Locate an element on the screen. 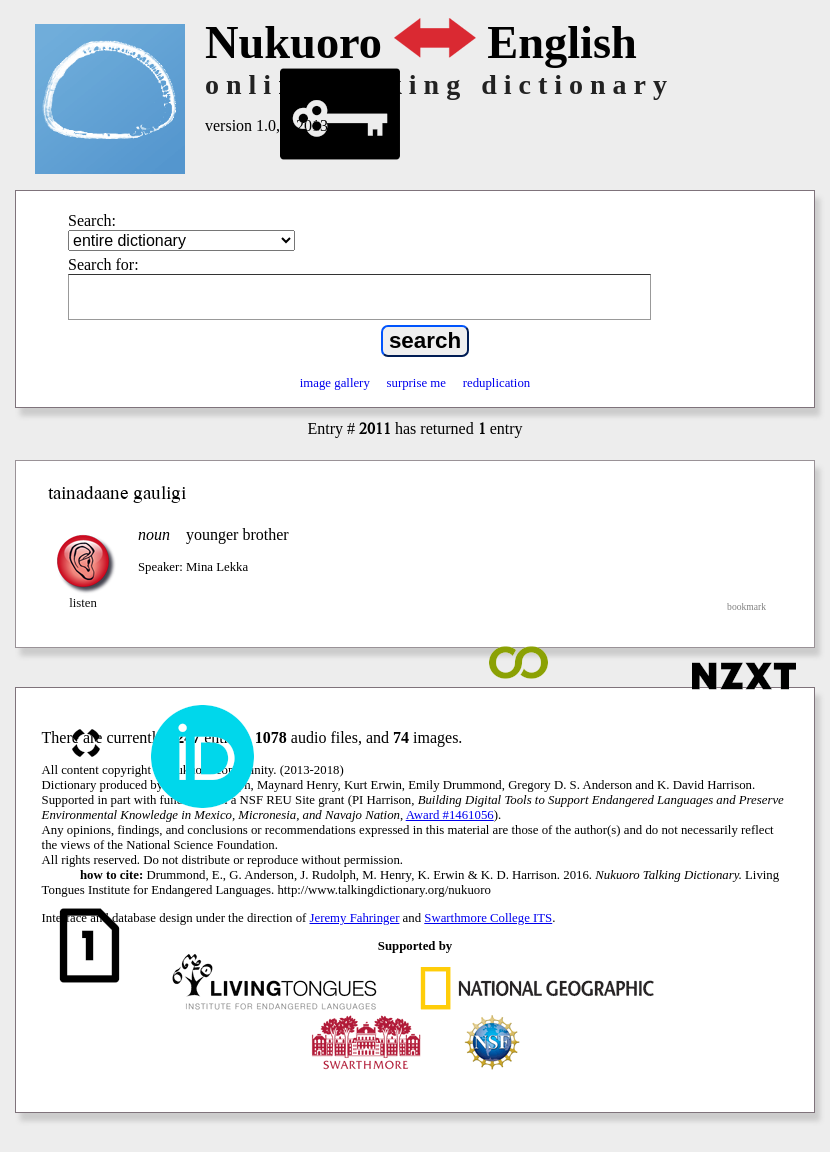  NZXT brand logo is located at coordinates (744, 676).